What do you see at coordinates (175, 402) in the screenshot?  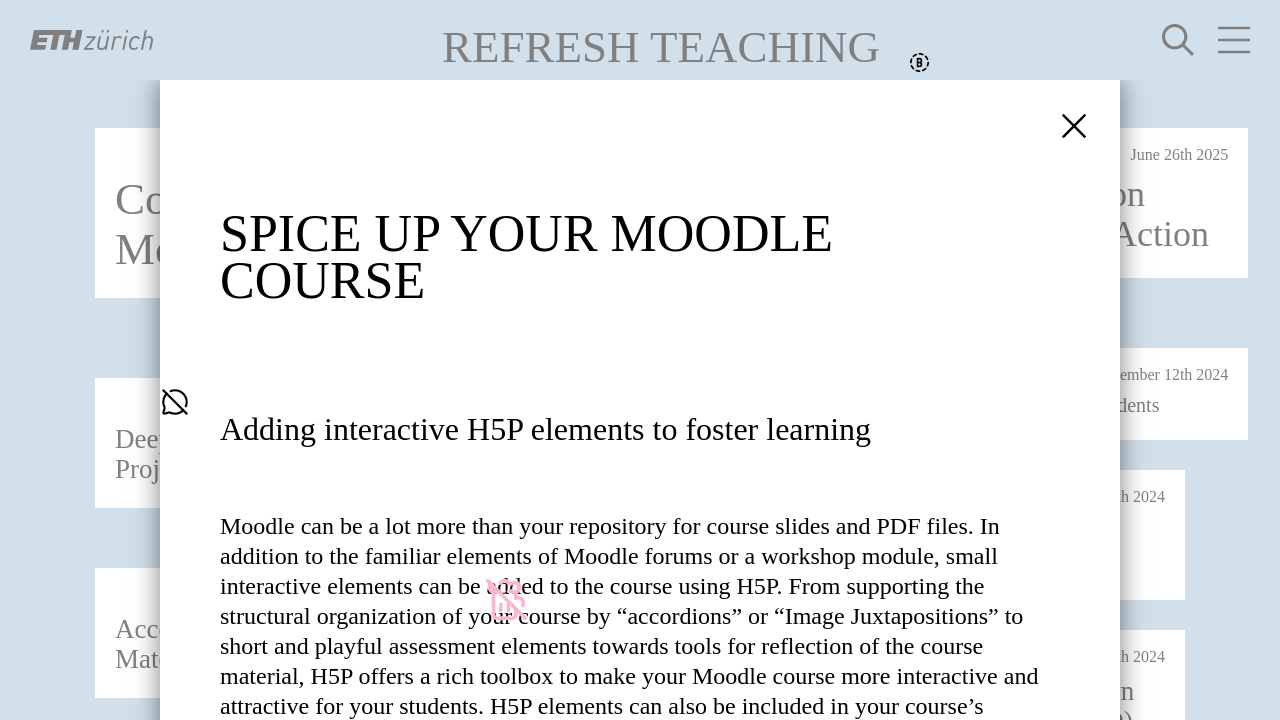 I see `mute or disable chat notifications` at bounding box center [175, 402].